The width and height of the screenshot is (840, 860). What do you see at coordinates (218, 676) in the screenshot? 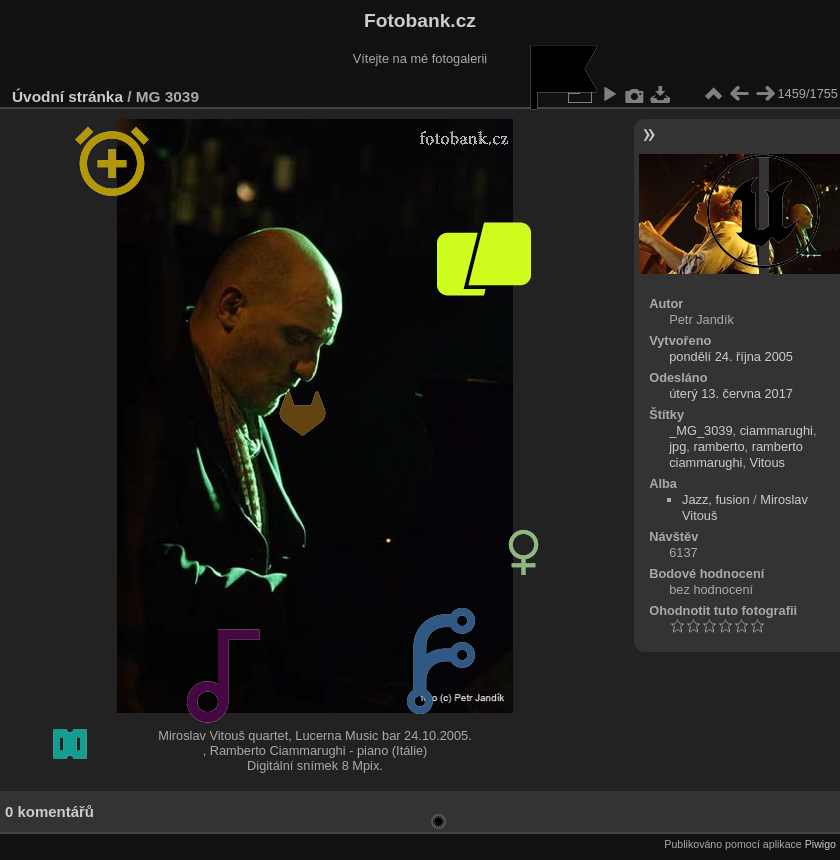
I see `access music library or audio files` at bounding box center [218, 676].